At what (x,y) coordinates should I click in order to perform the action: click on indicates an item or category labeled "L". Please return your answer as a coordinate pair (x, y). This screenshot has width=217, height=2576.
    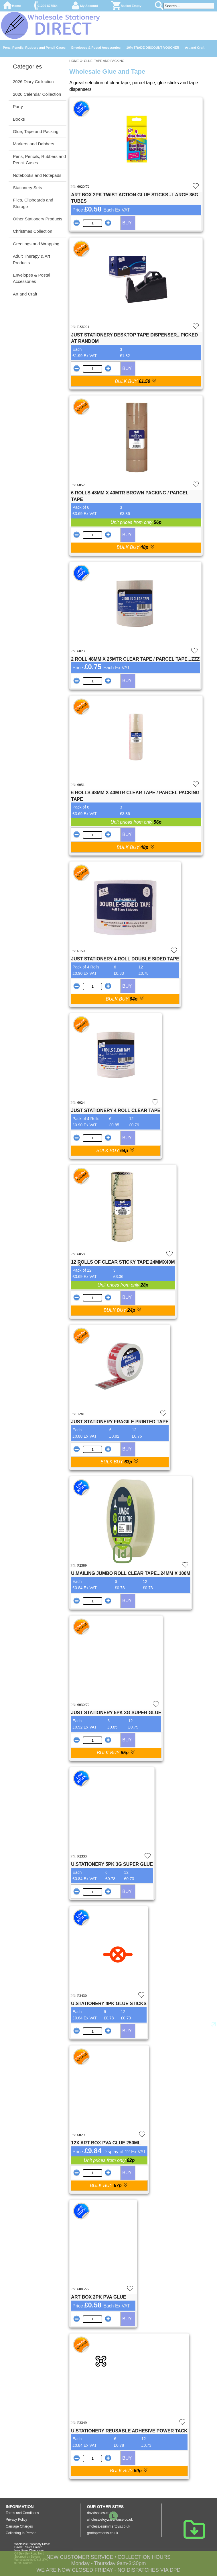
    Looking at the image, I should click on (113, 2516).